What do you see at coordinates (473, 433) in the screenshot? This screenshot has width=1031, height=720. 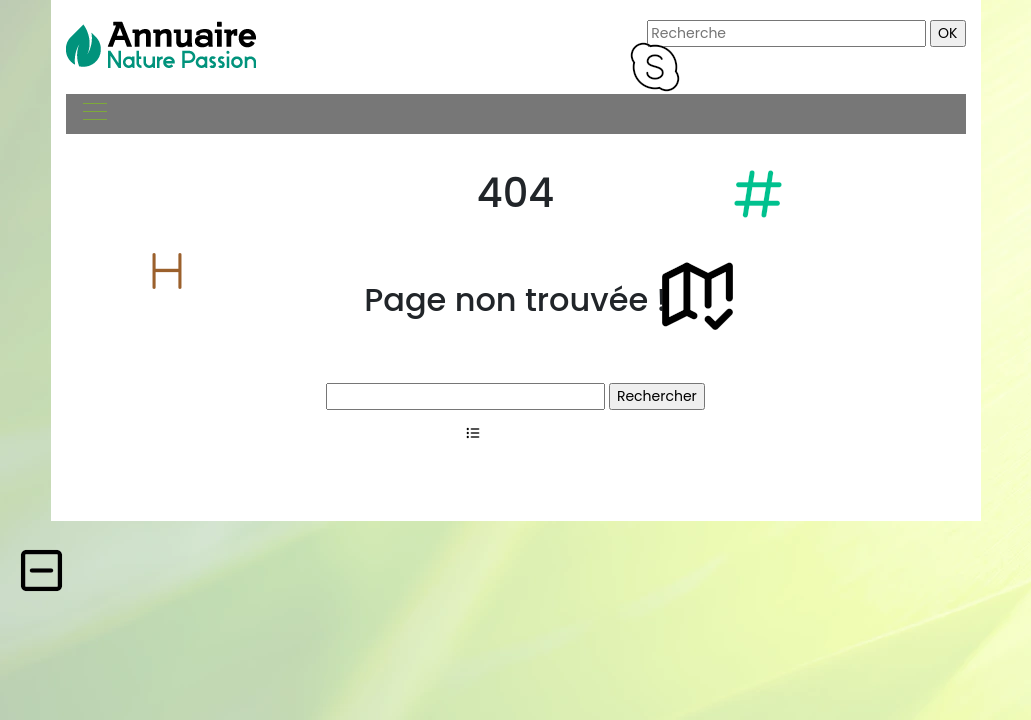 I see `view items in a bulleted list format` at bounding box center [473, 433].